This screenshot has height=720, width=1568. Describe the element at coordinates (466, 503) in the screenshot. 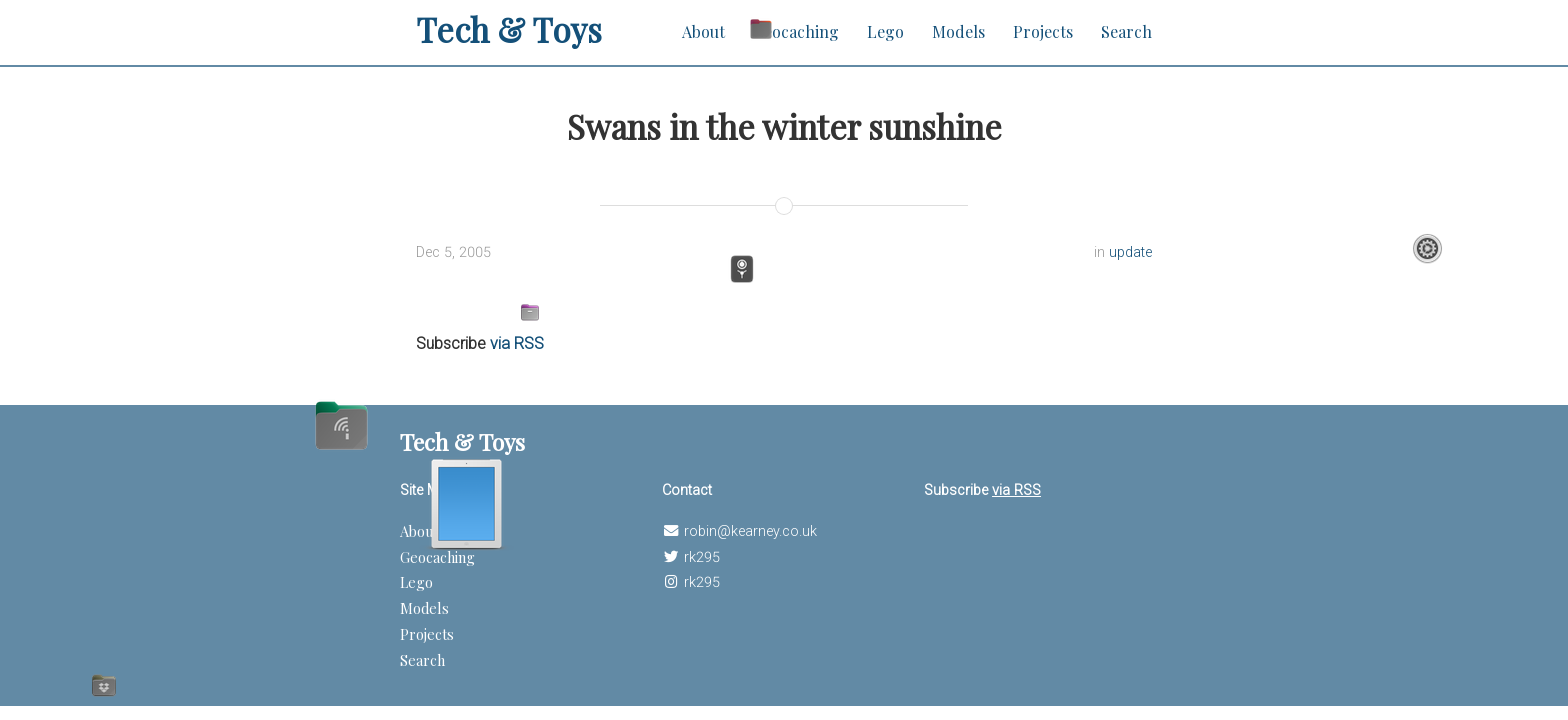

I see `indicates a connected iPad device` at that location.